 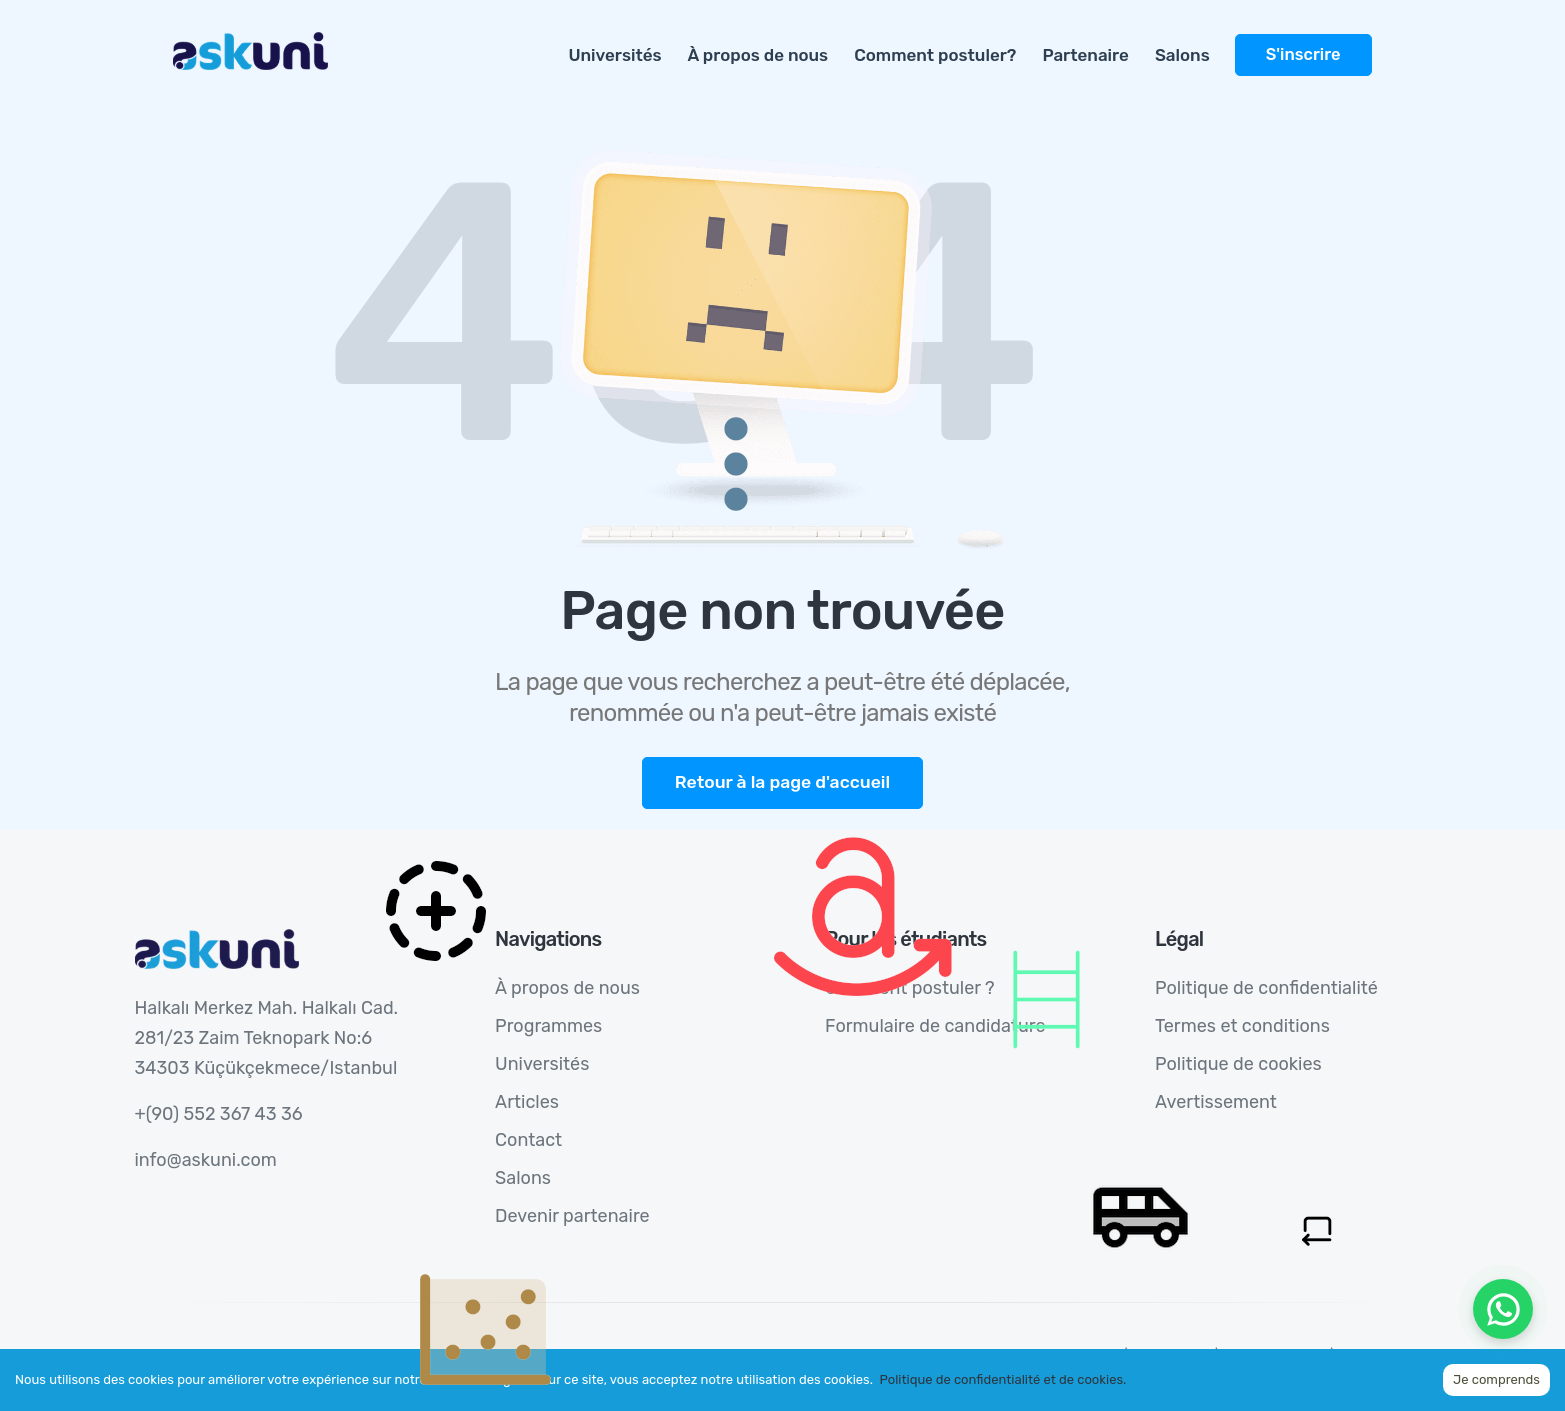 What do you see at coordinates (1140, 1217) in the screenshot?
I see `access airport shuttle services` at bounding box center [1140, 1217].